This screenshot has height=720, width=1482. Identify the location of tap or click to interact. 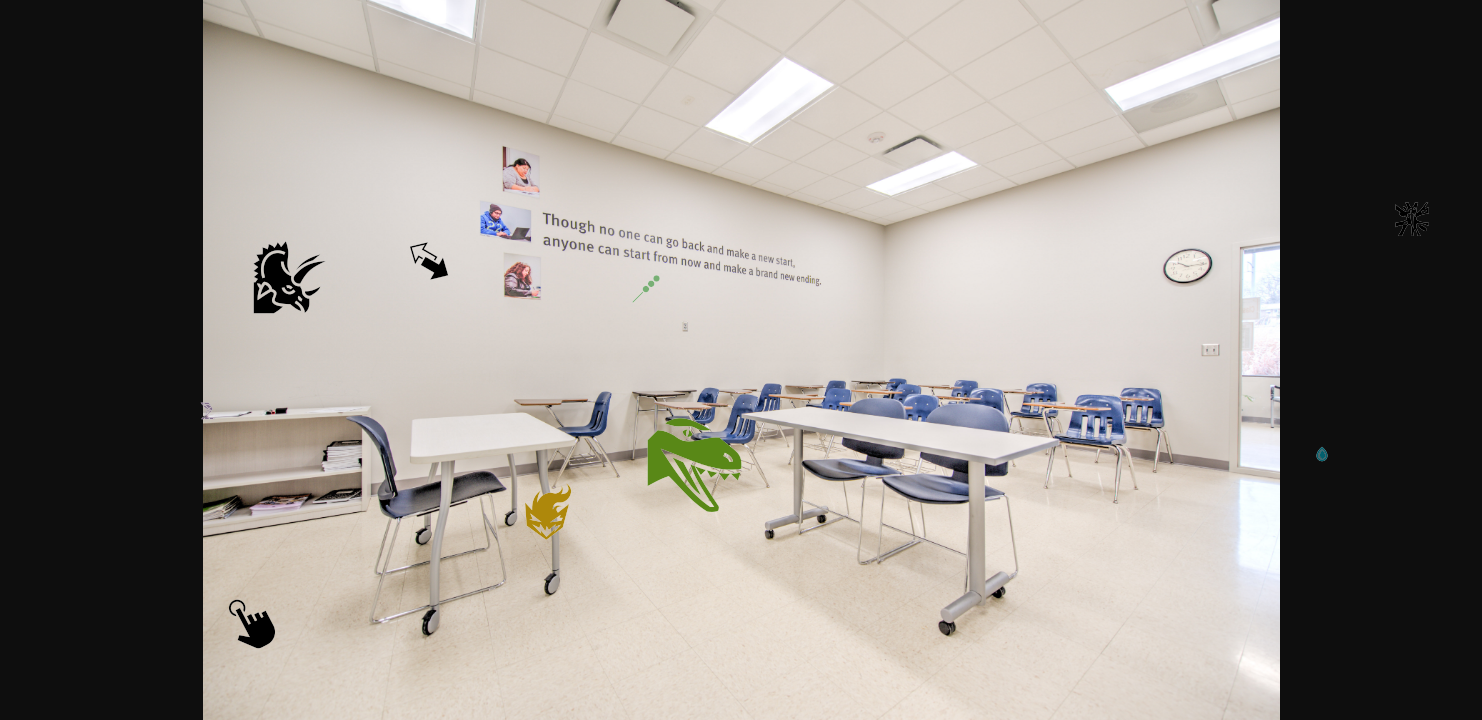
(252, 624).